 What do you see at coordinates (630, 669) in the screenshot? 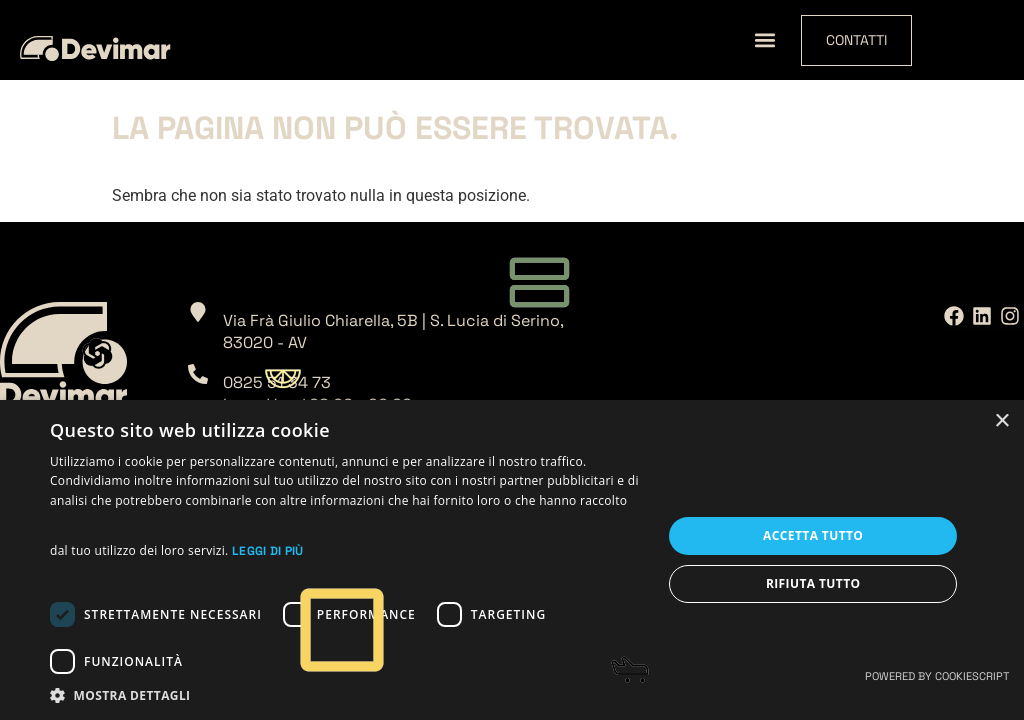
I see `indicates flight is taxiing on runway` at bounding box center [630, 669].